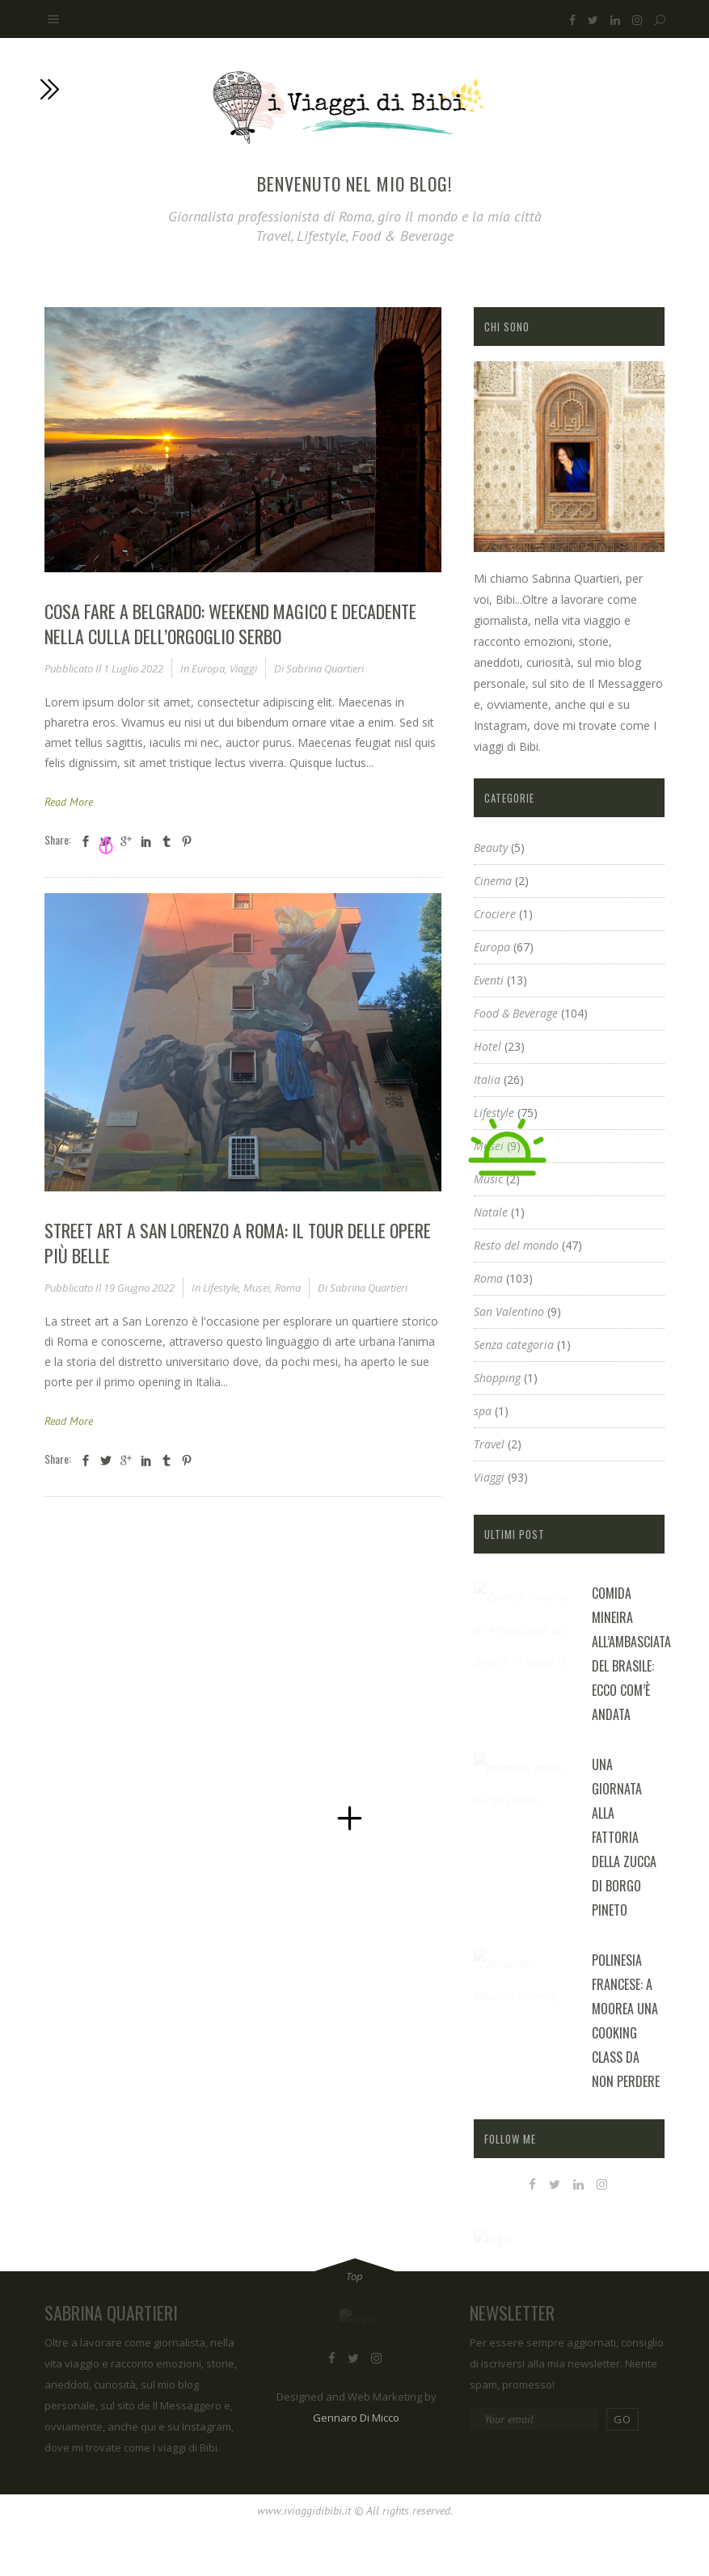 This screenshot has width=709, height=2576. What do you see at coordinates (49, 89) in the screenshot?
I see `skip forward or advance quickly` at bounding box center [49, 89].